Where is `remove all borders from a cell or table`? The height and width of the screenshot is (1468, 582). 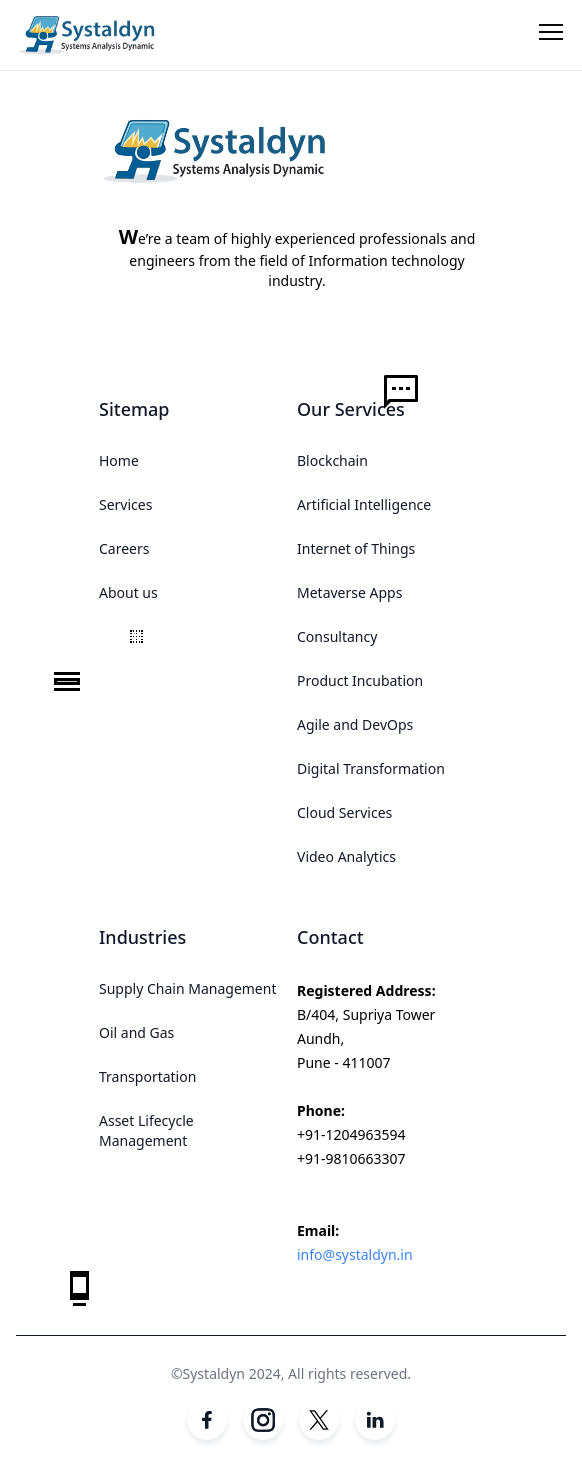
remove all borders from a cell or table is located at coordinates (136, 636).